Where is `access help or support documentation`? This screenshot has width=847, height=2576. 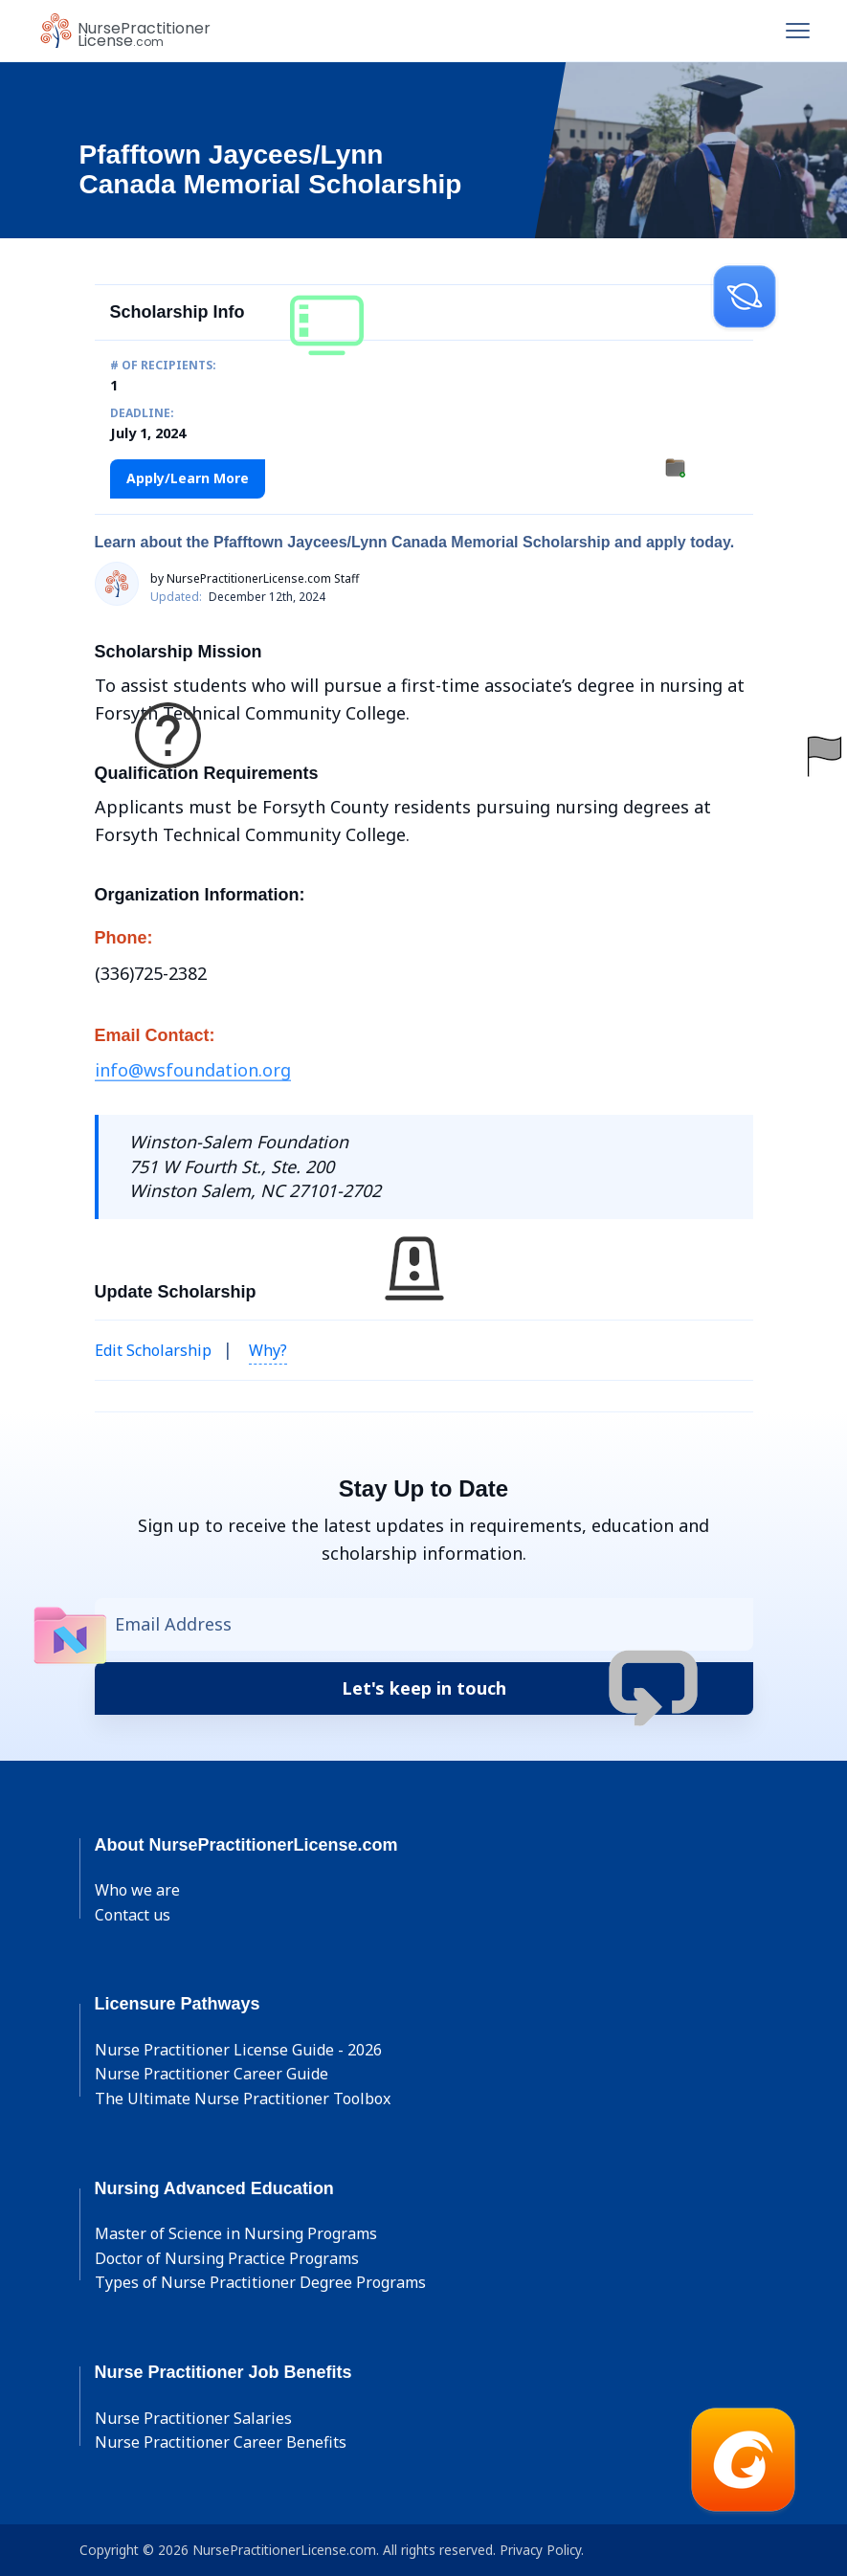
access help or support documentation is located at coordinates (167, 735).